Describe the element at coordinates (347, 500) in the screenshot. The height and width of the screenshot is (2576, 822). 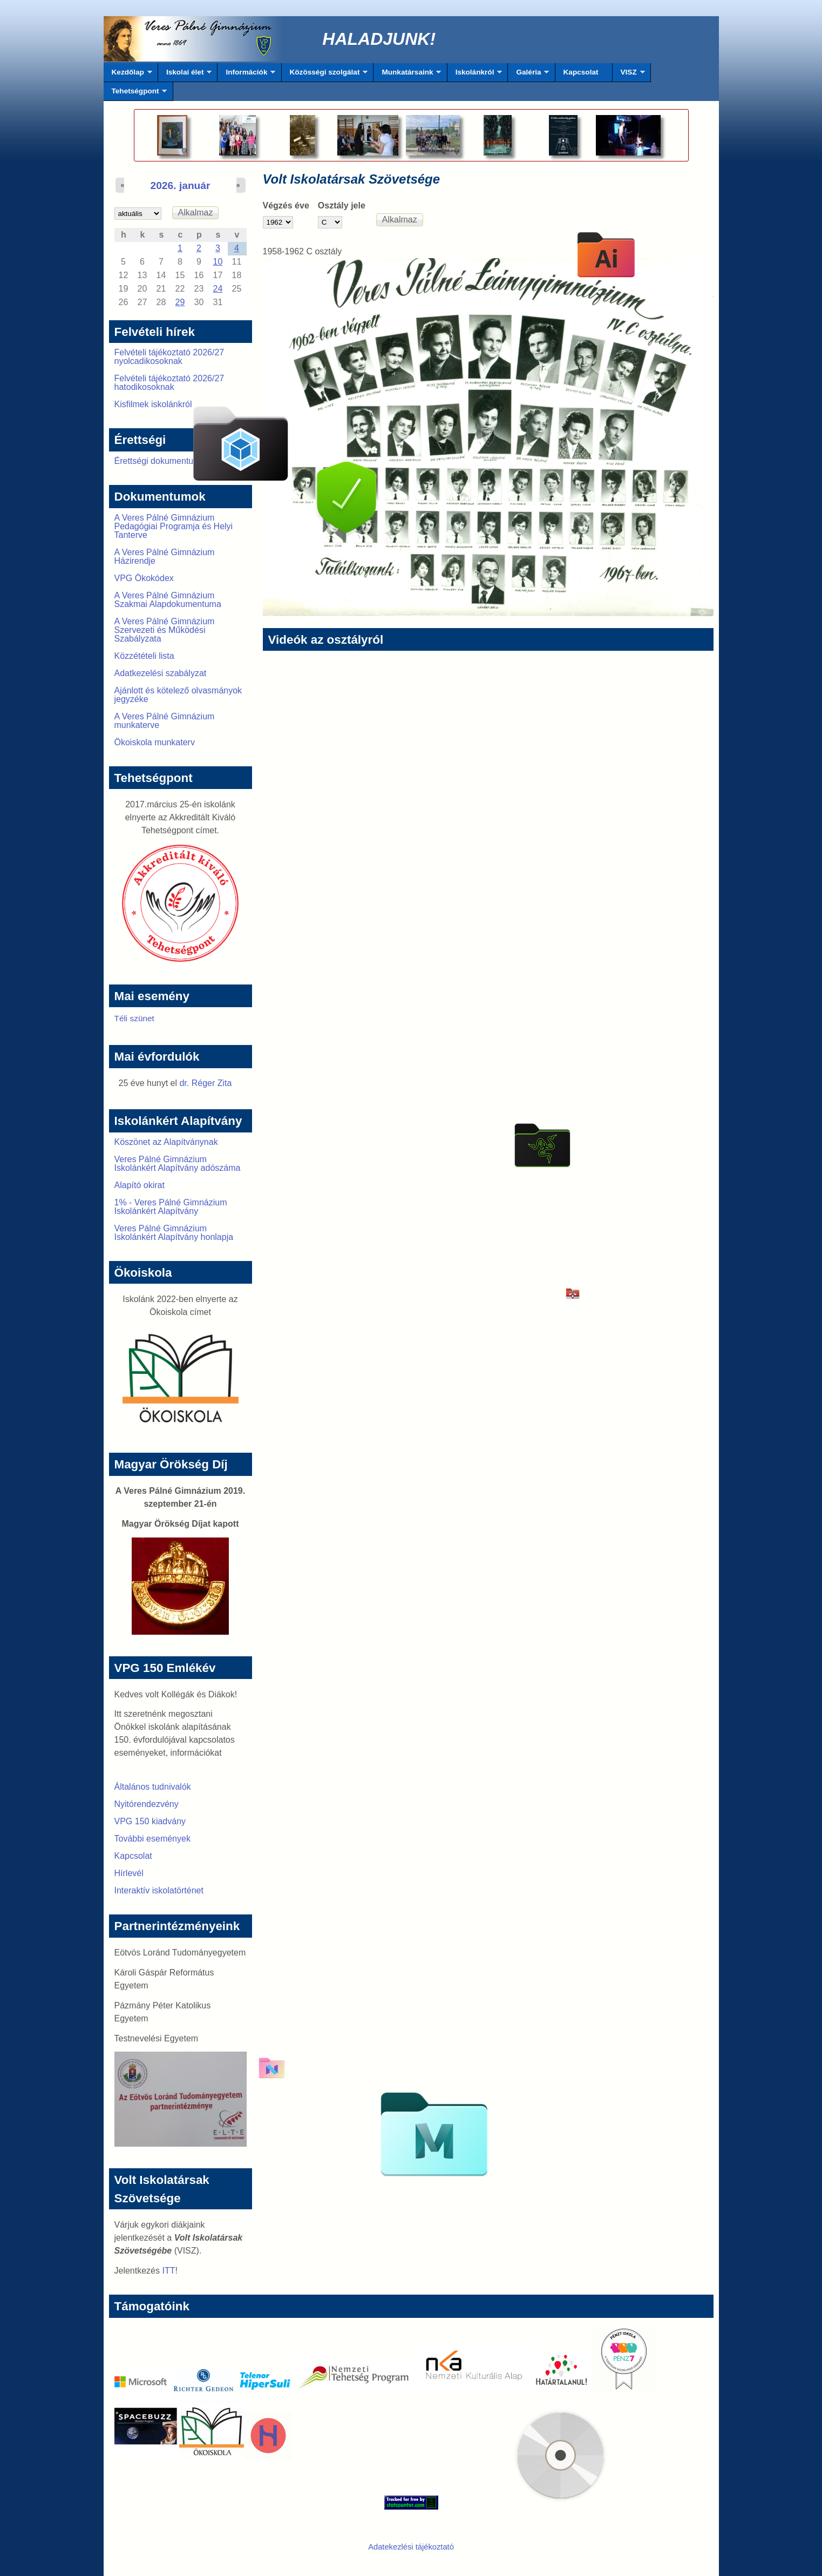
I see `indicates high security status or strong protection enabled` at that location.